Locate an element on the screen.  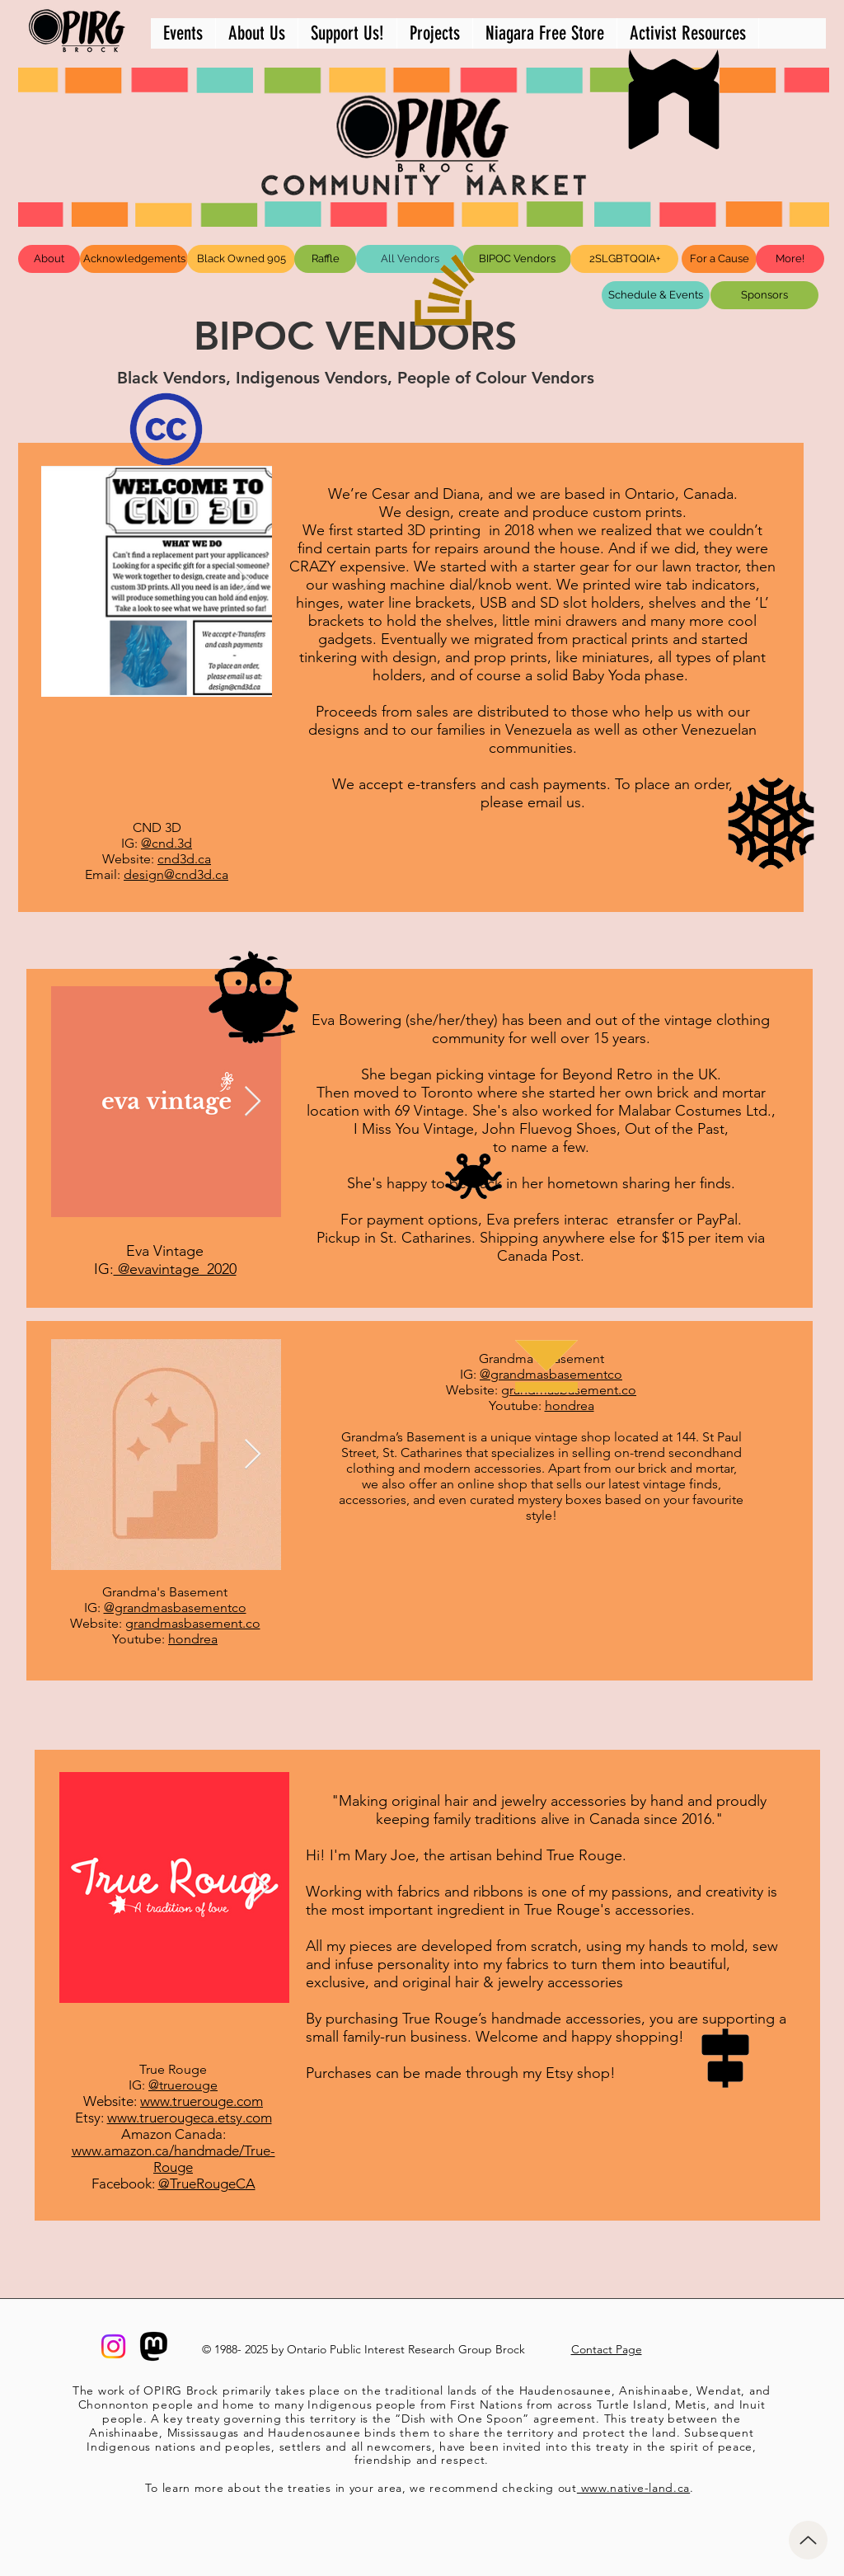
represents the flying spaghetti monster or pastafarianism is located at coordinates (473, 1176).